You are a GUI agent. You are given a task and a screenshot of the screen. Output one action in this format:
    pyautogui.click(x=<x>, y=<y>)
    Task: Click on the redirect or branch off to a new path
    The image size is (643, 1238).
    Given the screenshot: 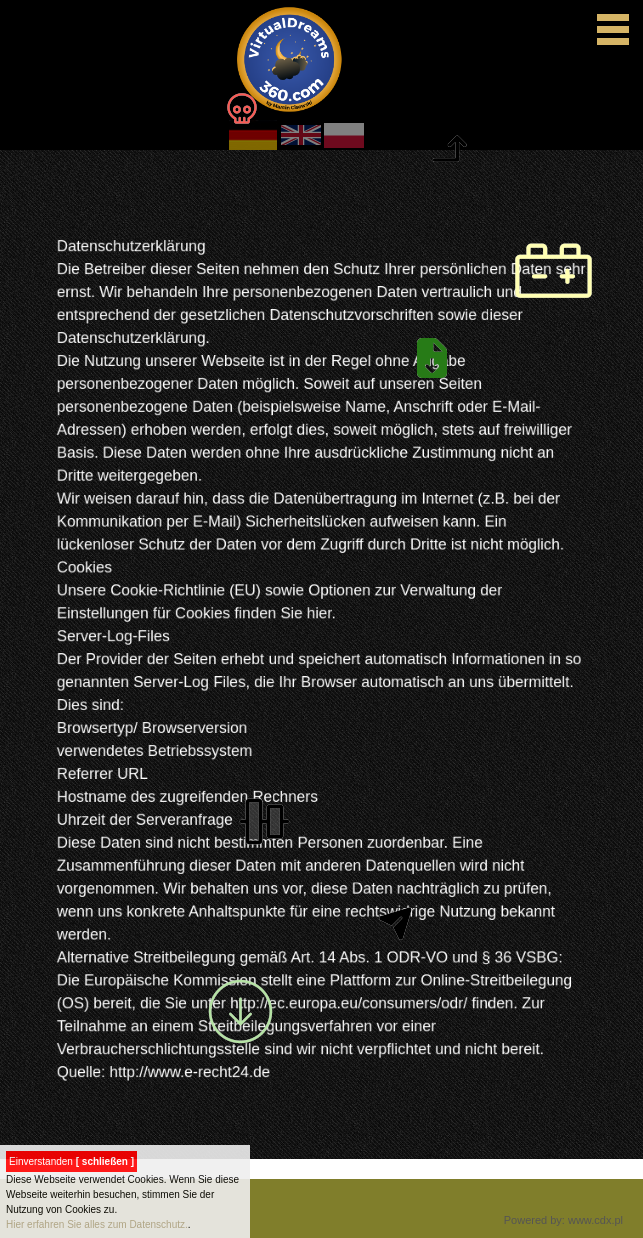 What is the action you would take?
    pyautogui.click(x=451, y=150)
    